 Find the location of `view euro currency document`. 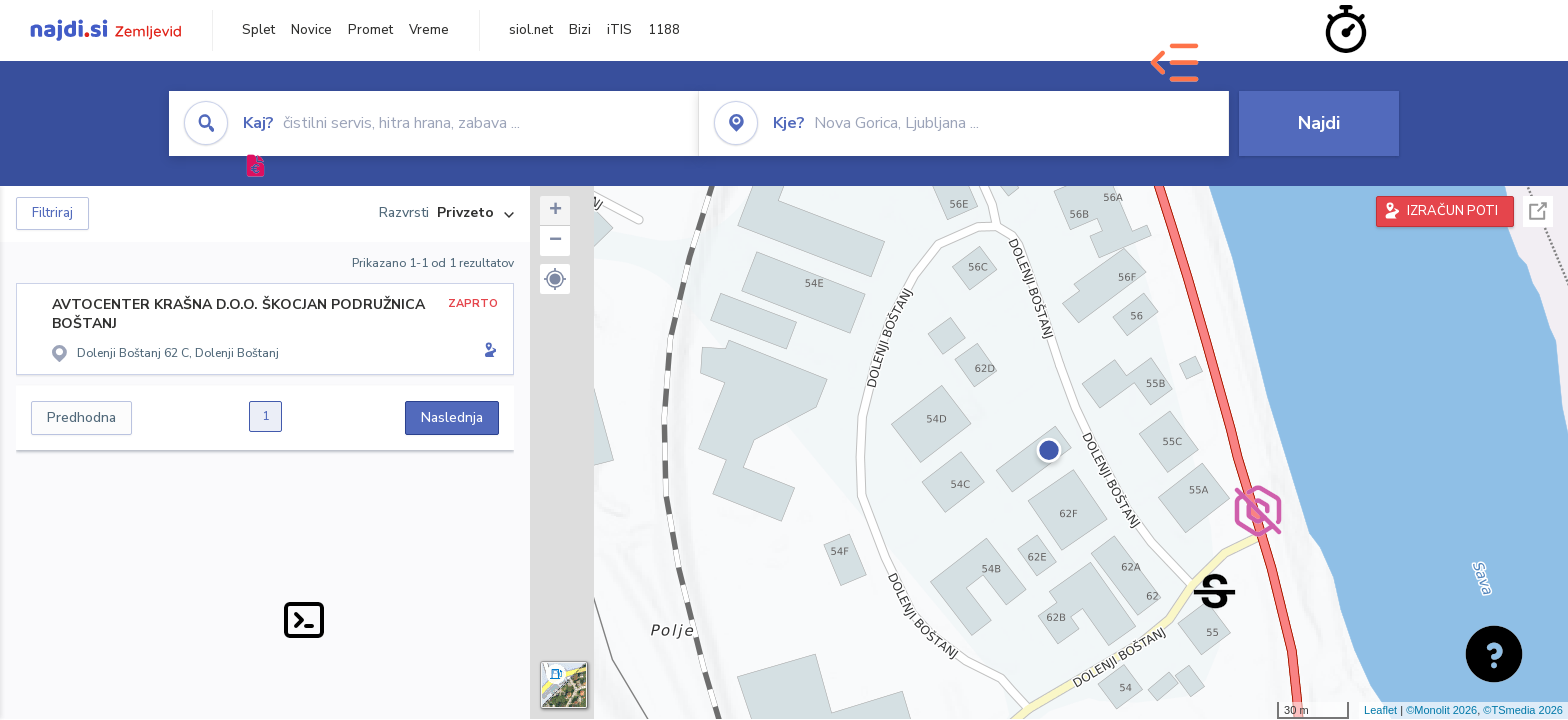

view euro currency document is located at coordinates (255, 165).